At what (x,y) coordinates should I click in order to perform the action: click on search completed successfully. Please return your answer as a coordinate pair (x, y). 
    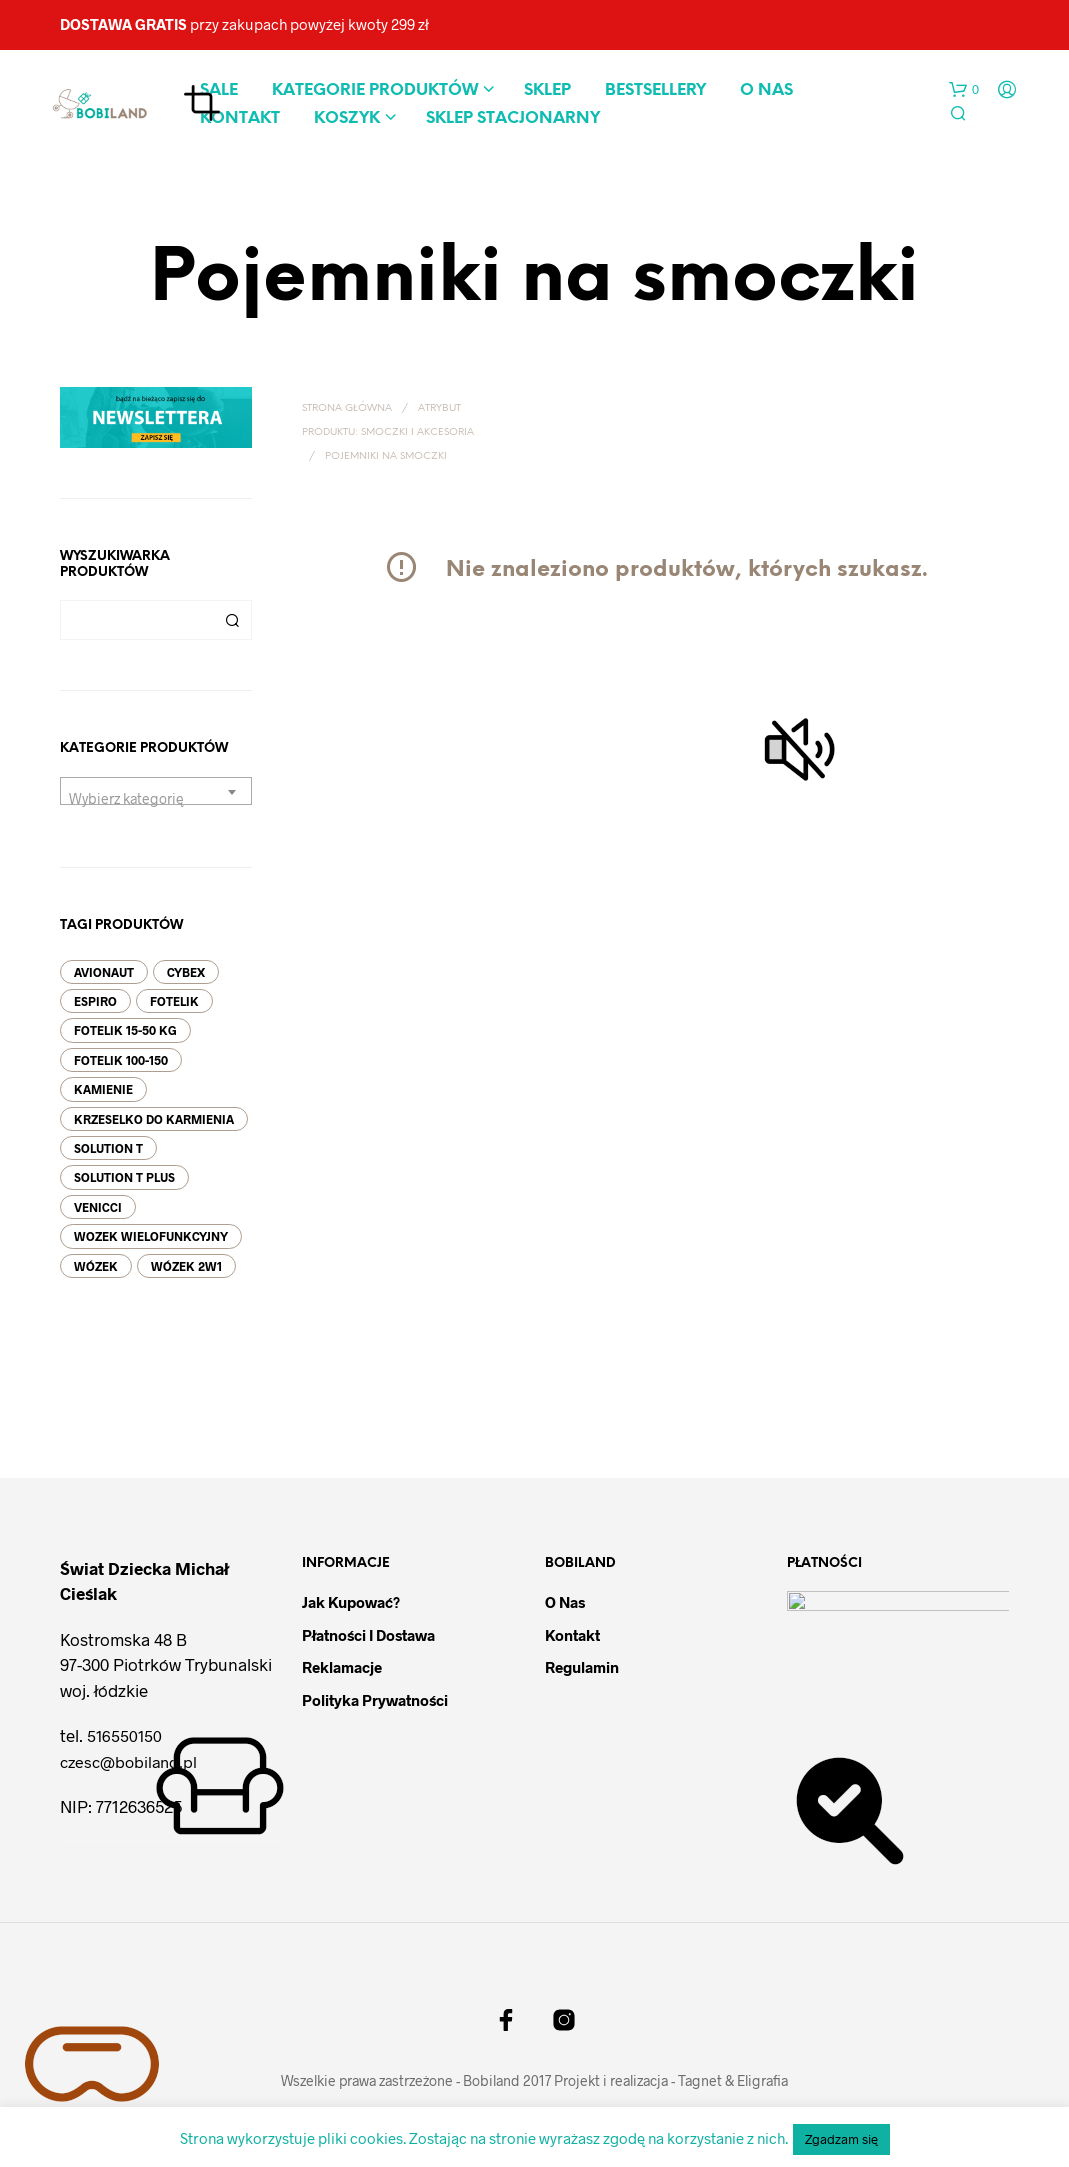
    Looking at the image, I should click on (850, 1811).